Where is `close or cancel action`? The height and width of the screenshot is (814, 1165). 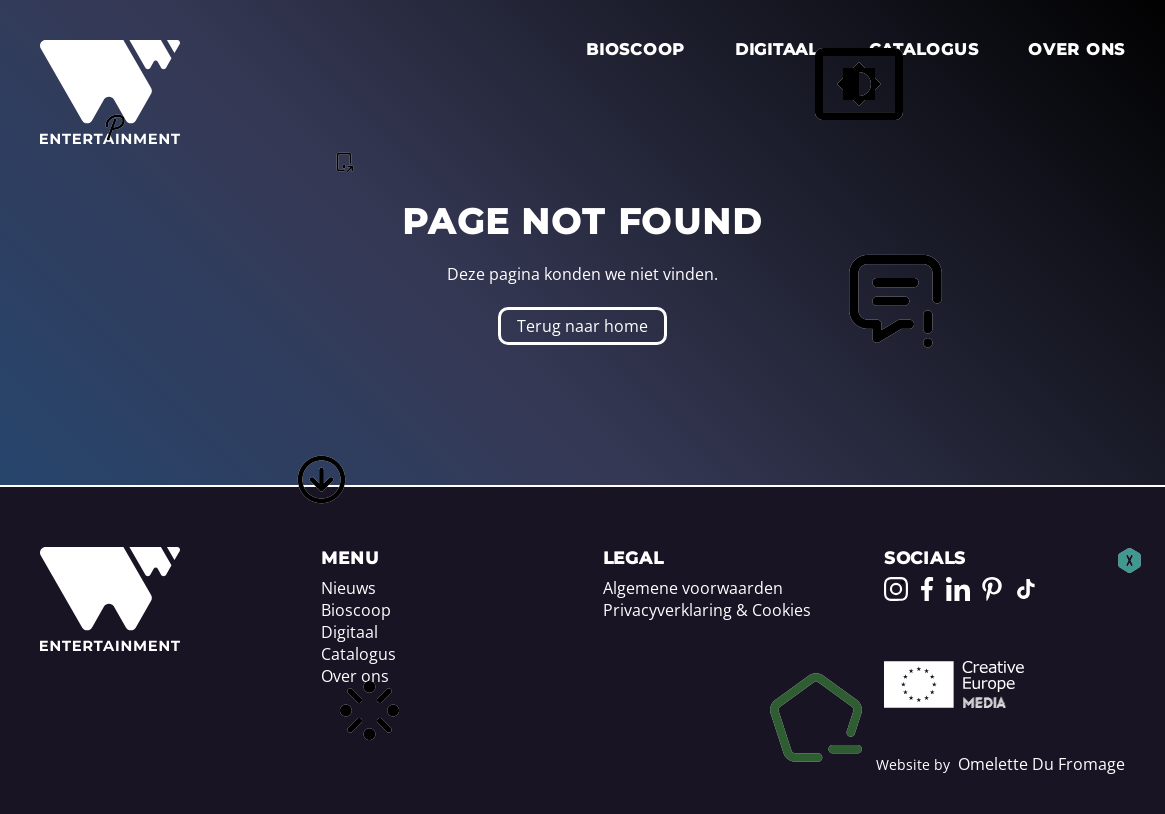 close or cancel action is located at coordinates (1129, 560).